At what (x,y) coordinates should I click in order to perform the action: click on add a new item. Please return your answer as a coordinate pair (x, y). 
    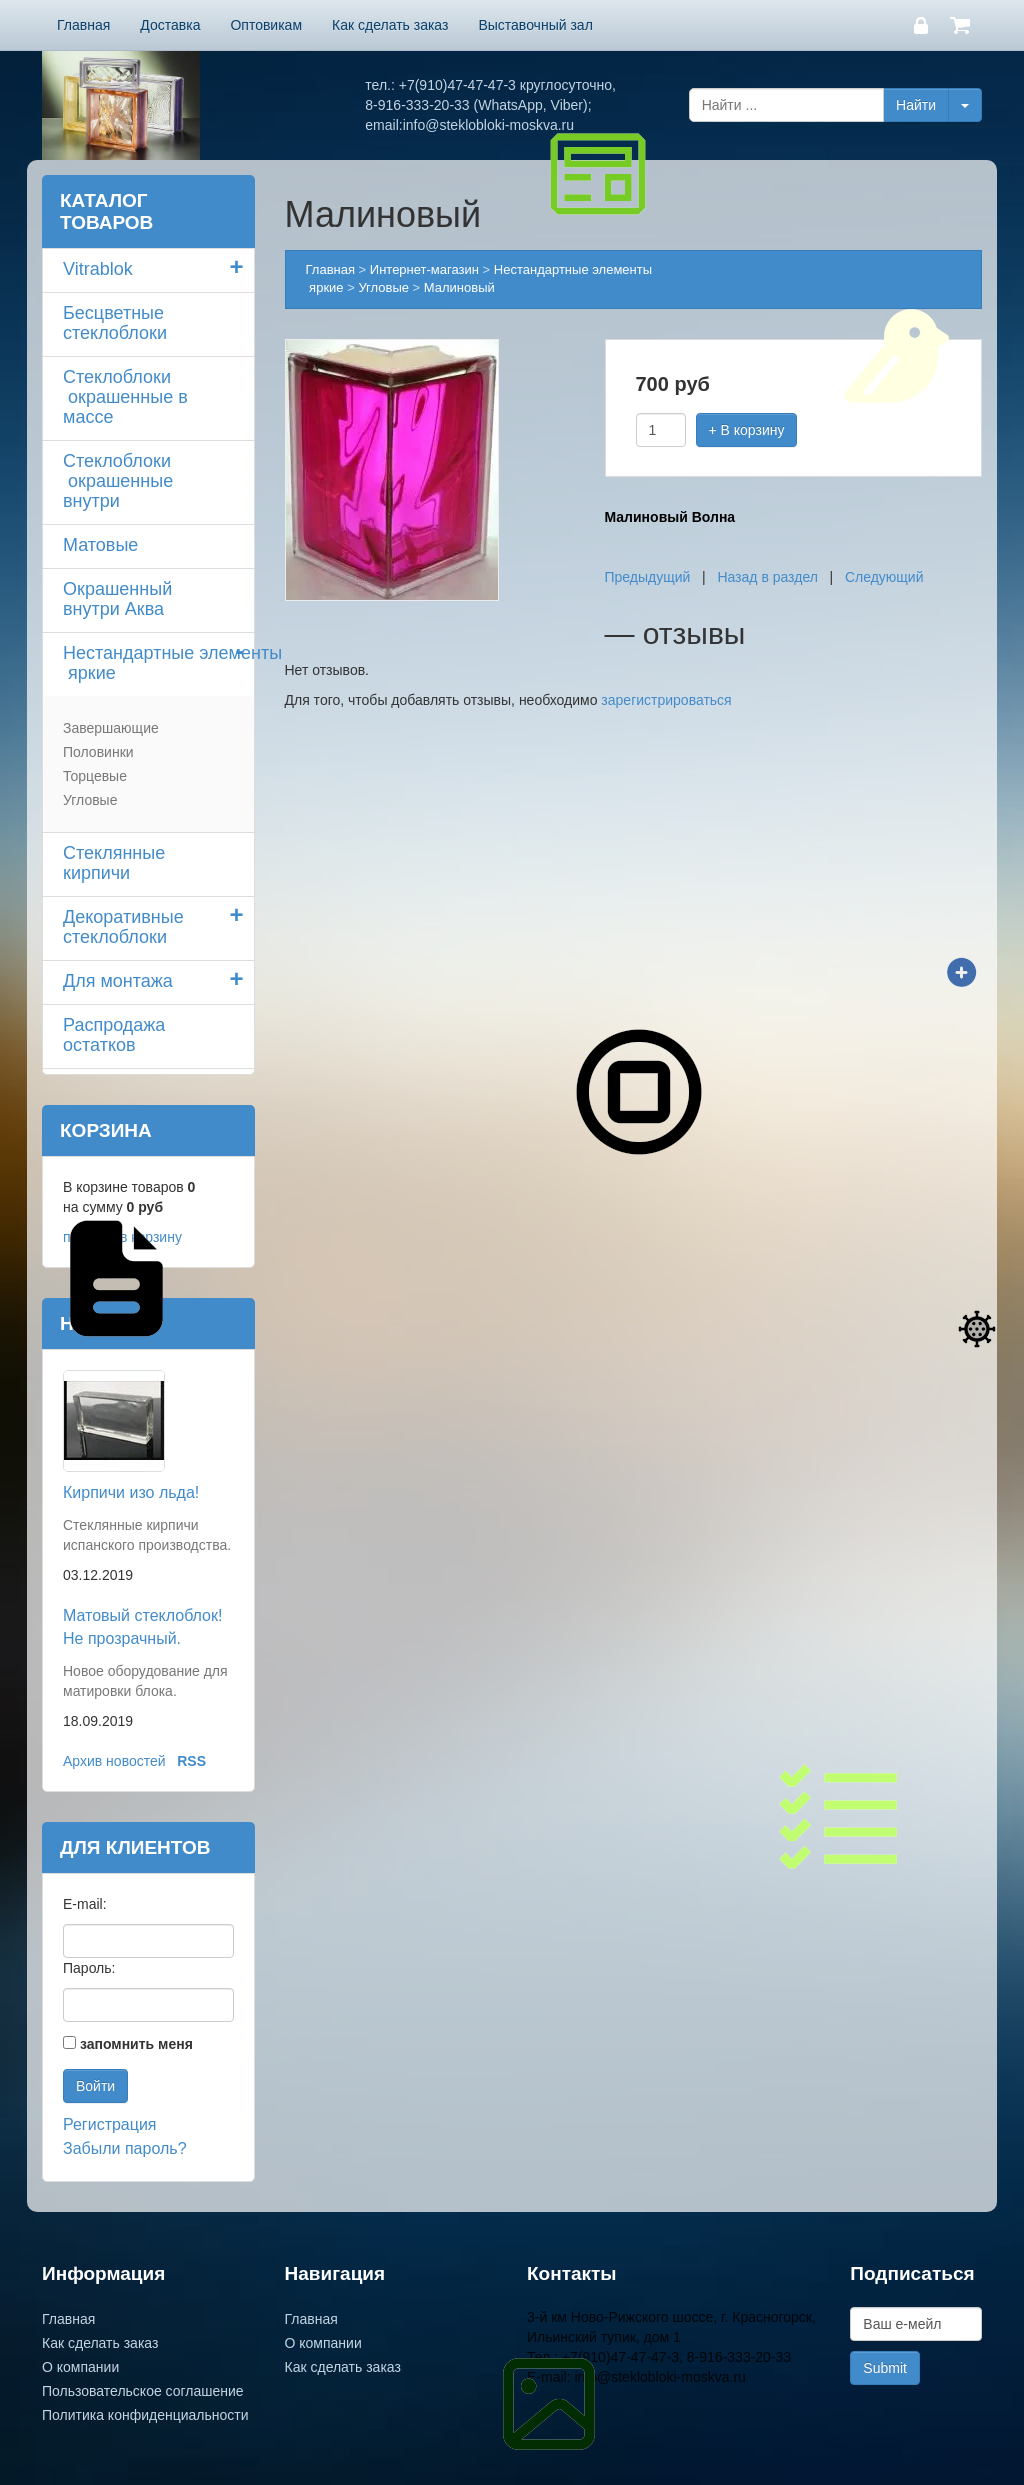
    Looking at the image, I should click on (961, 972).